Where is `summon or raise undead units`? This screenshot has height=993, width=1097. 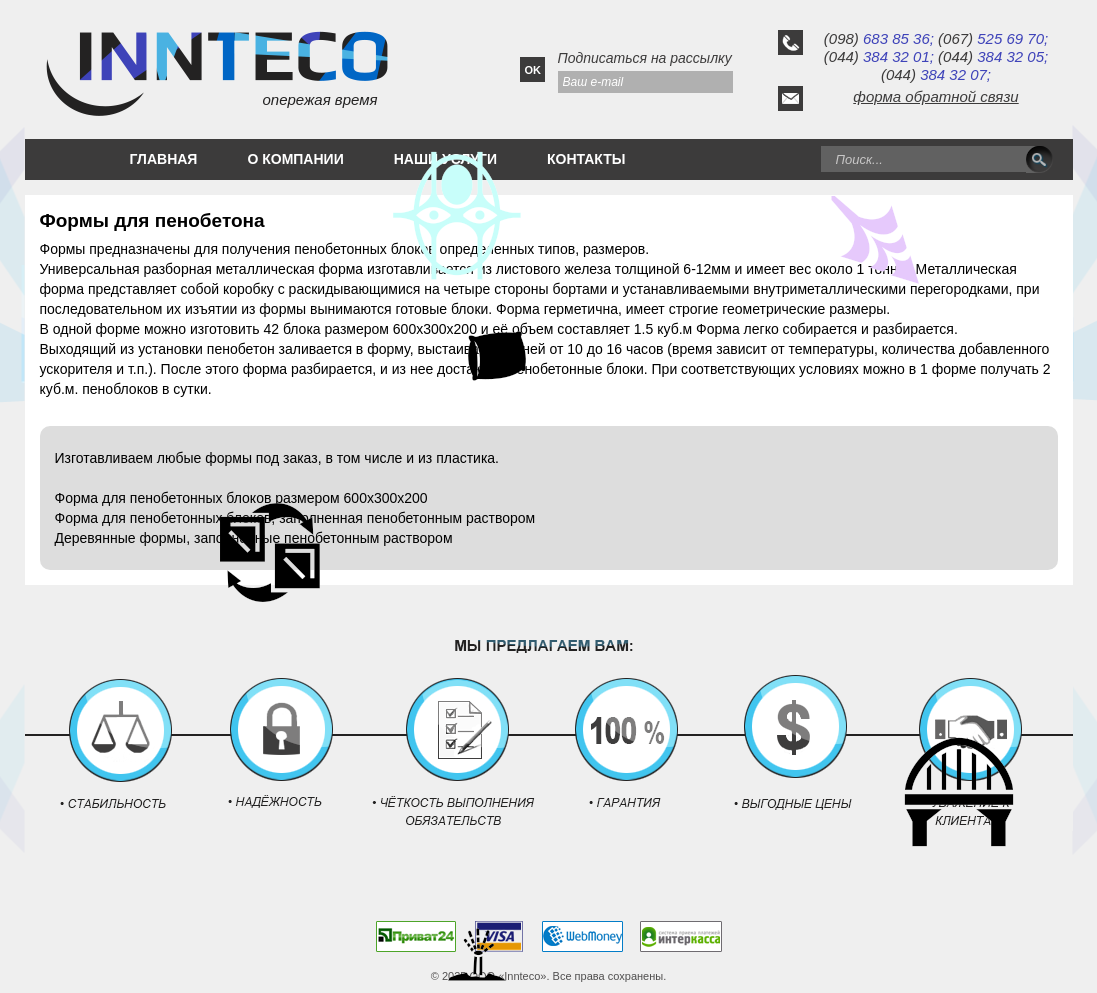 summon or raise undead units is located at coordinates (477, 951).